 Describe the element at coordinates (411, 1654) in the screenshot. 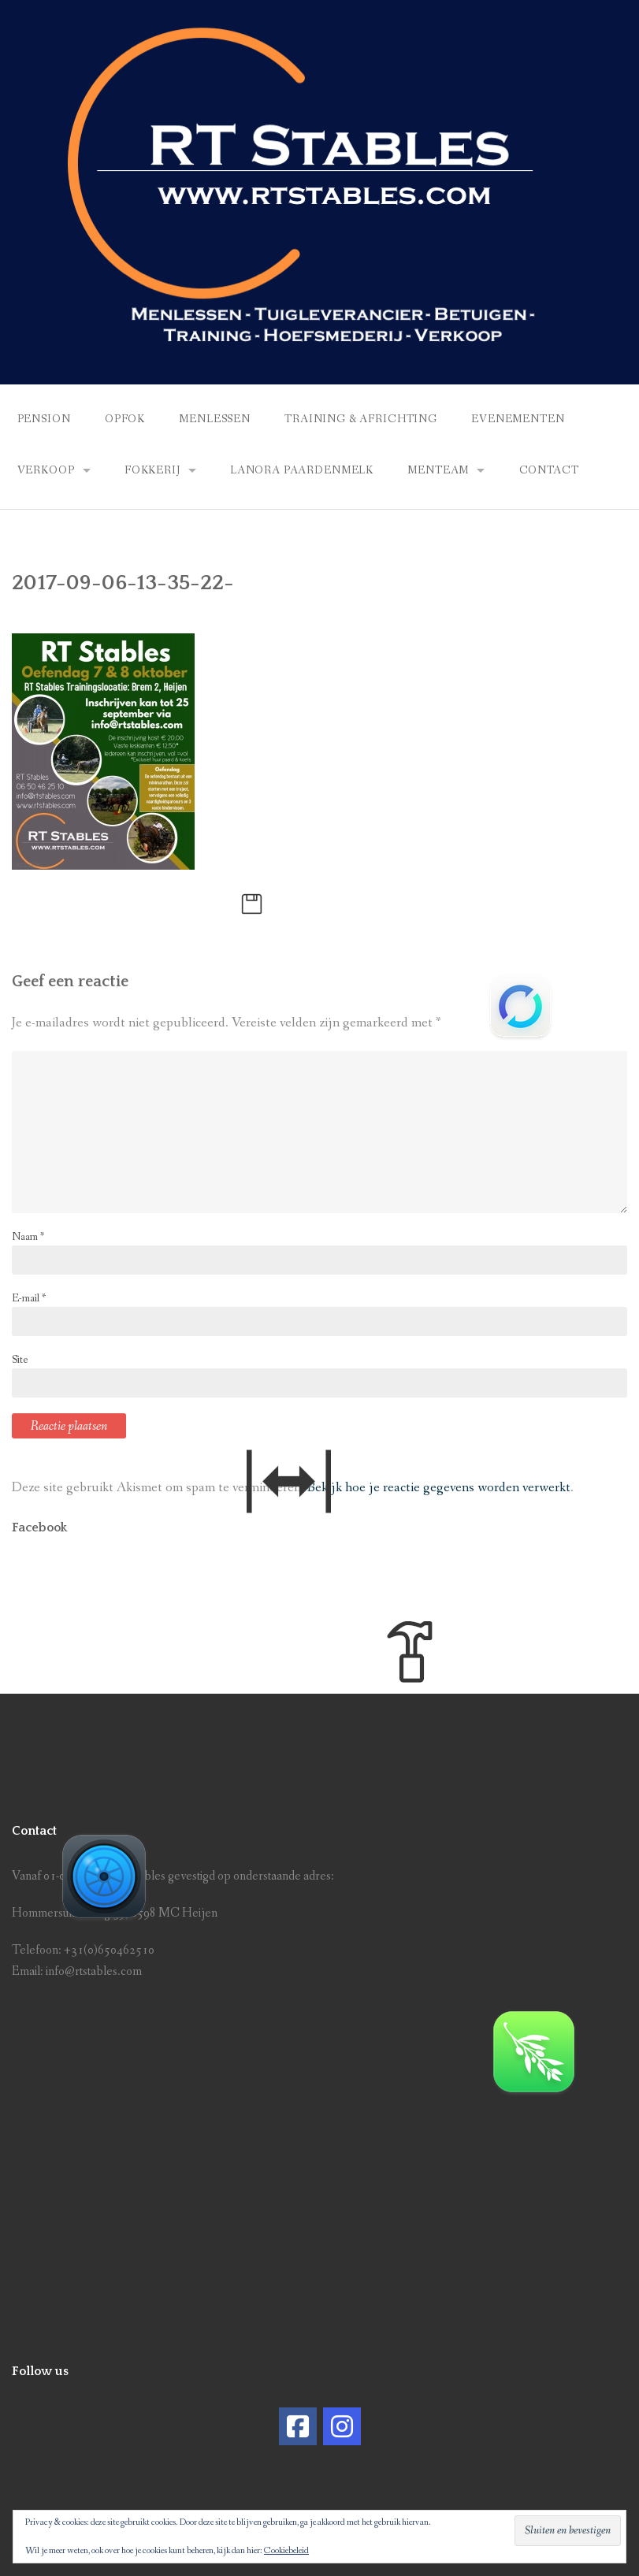

I see `access developer tools` at that location.